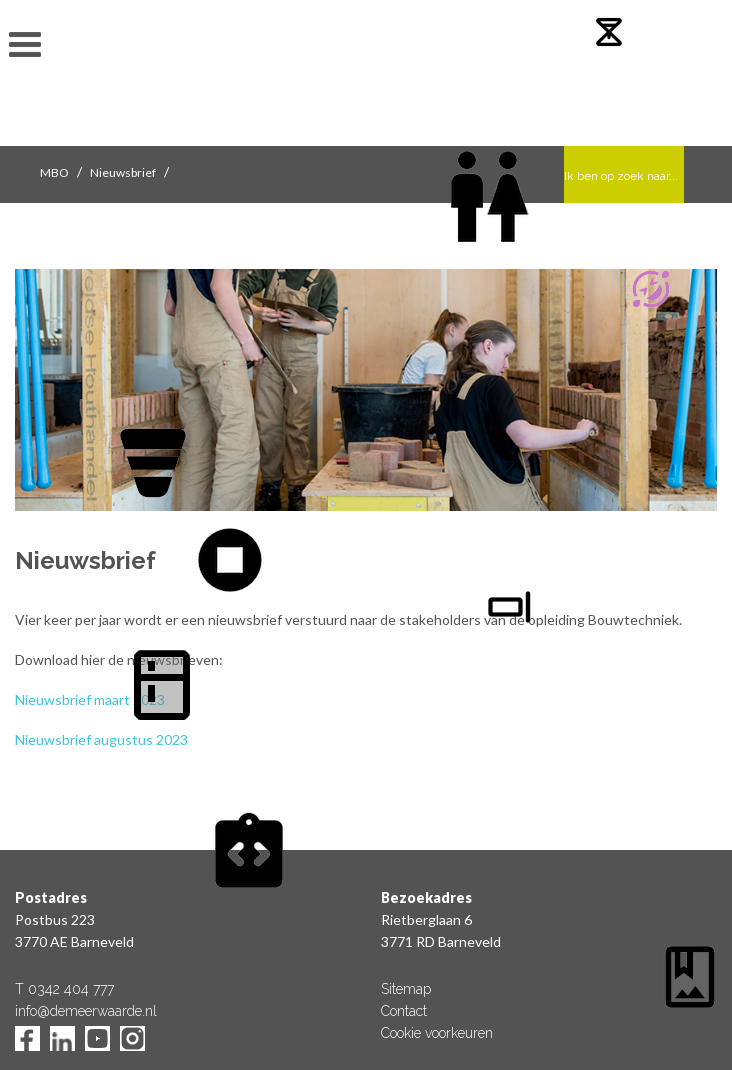  Describe the element at coordinates (510, 607) in the screenshot. I see `align content to the right` at that location.